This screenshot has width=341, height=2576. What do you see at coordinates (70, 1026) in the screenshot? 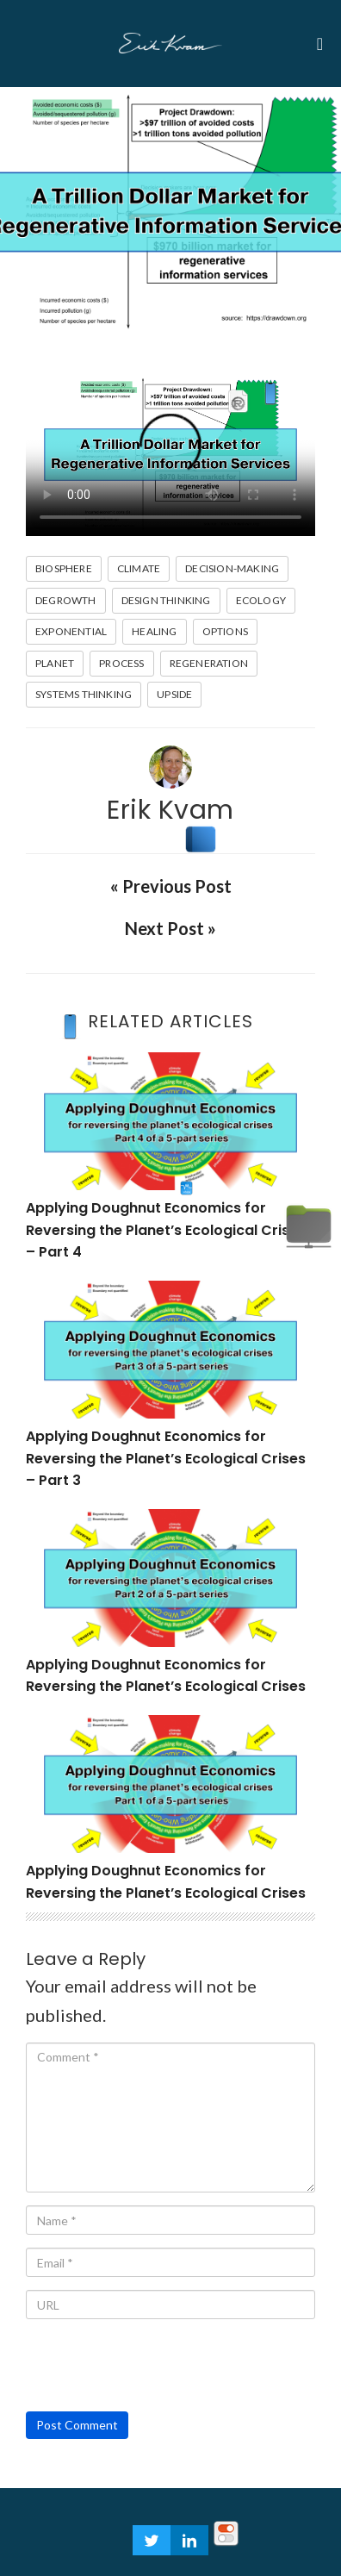
I see `manage connected iPhone device` at bounding box center [70, 1026].